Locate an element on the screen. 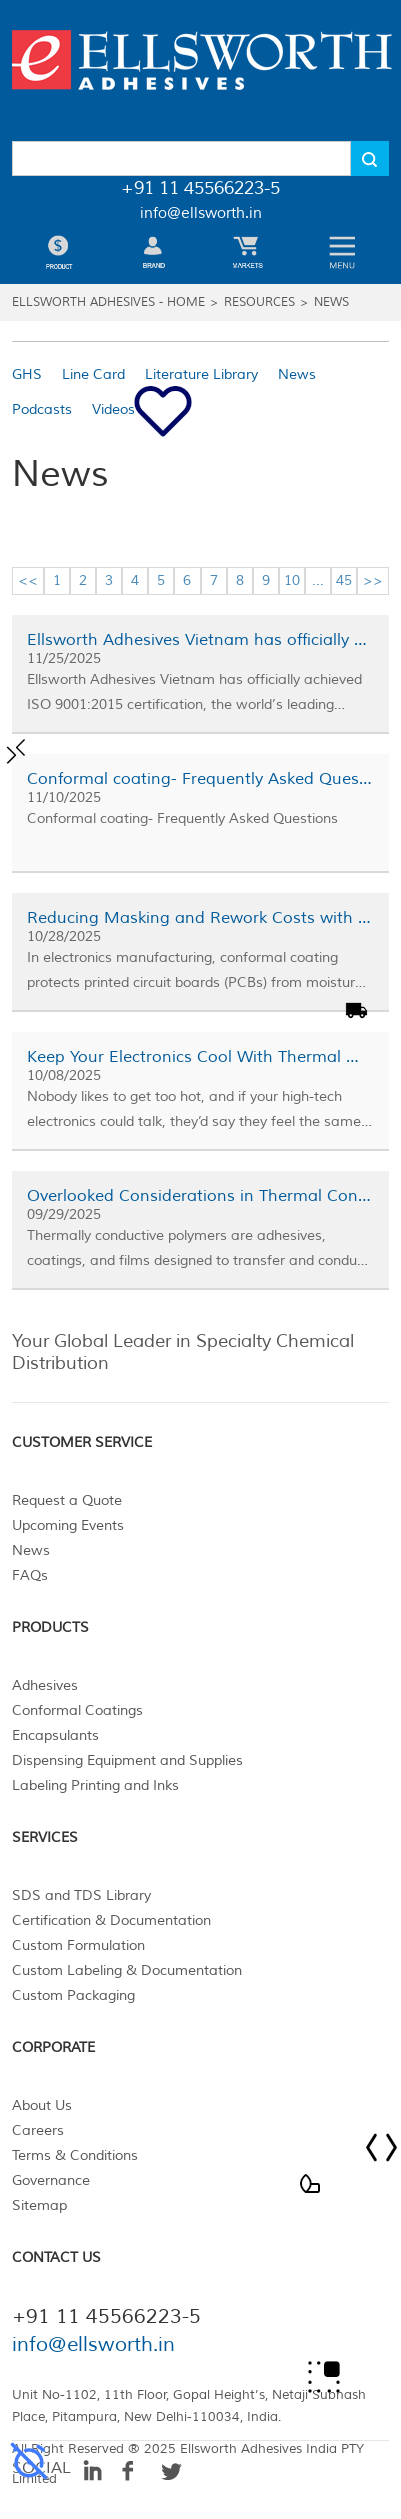 The width and height of the screenshot is (401, 2519). add item to favorites is located at coordinates (163, 411).